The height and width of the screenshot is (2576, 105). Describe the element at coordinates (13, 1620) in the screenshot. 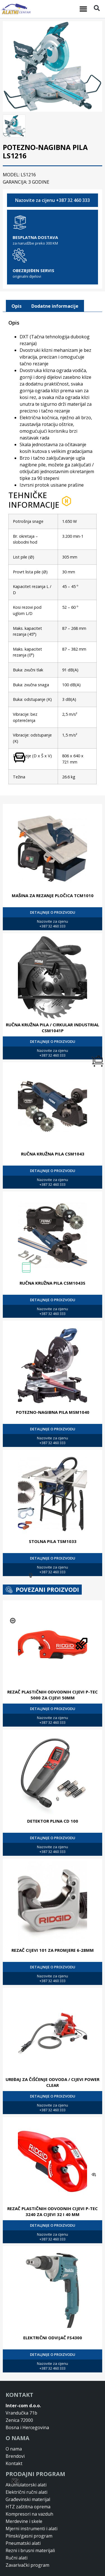

I see `remove an item from a list` at that location.